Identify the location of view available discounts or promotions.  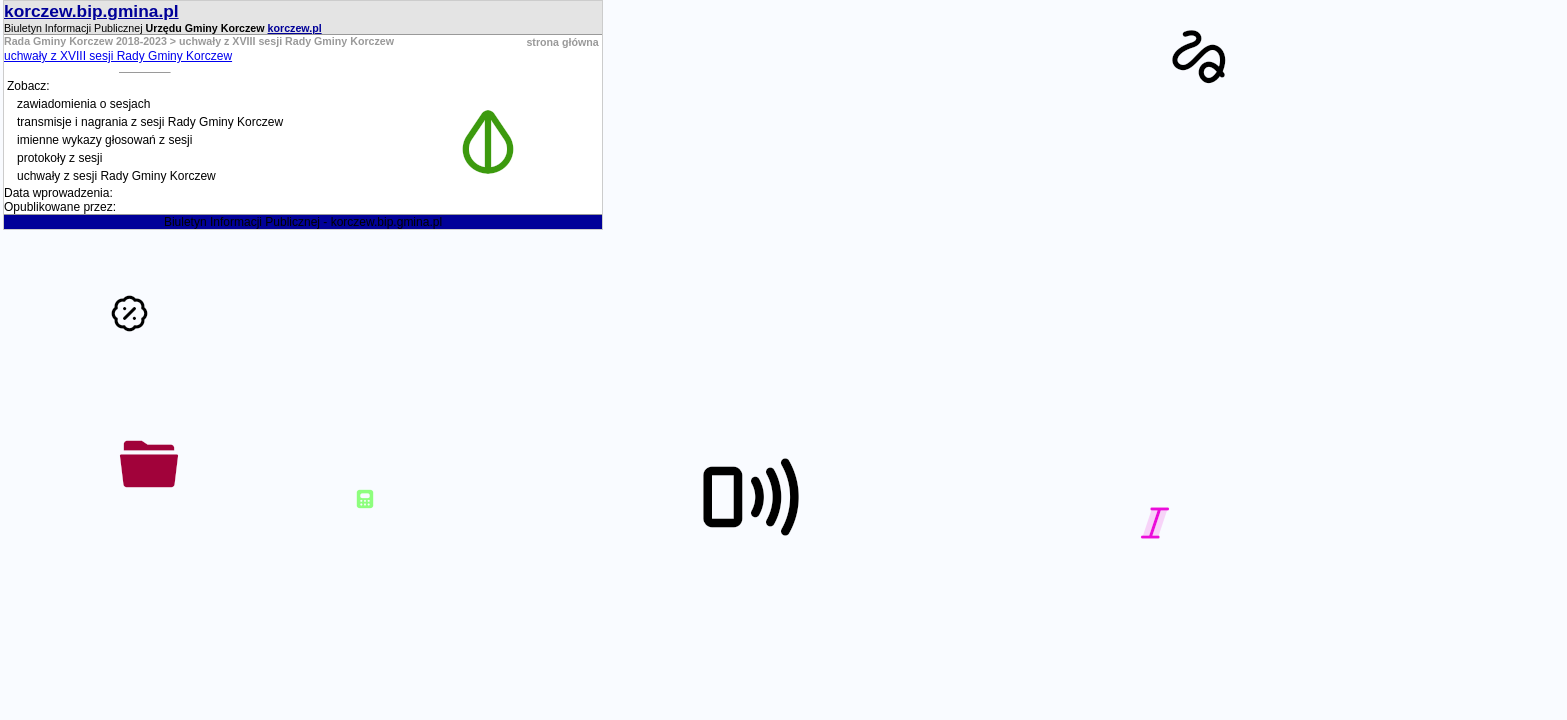
(129, 313).